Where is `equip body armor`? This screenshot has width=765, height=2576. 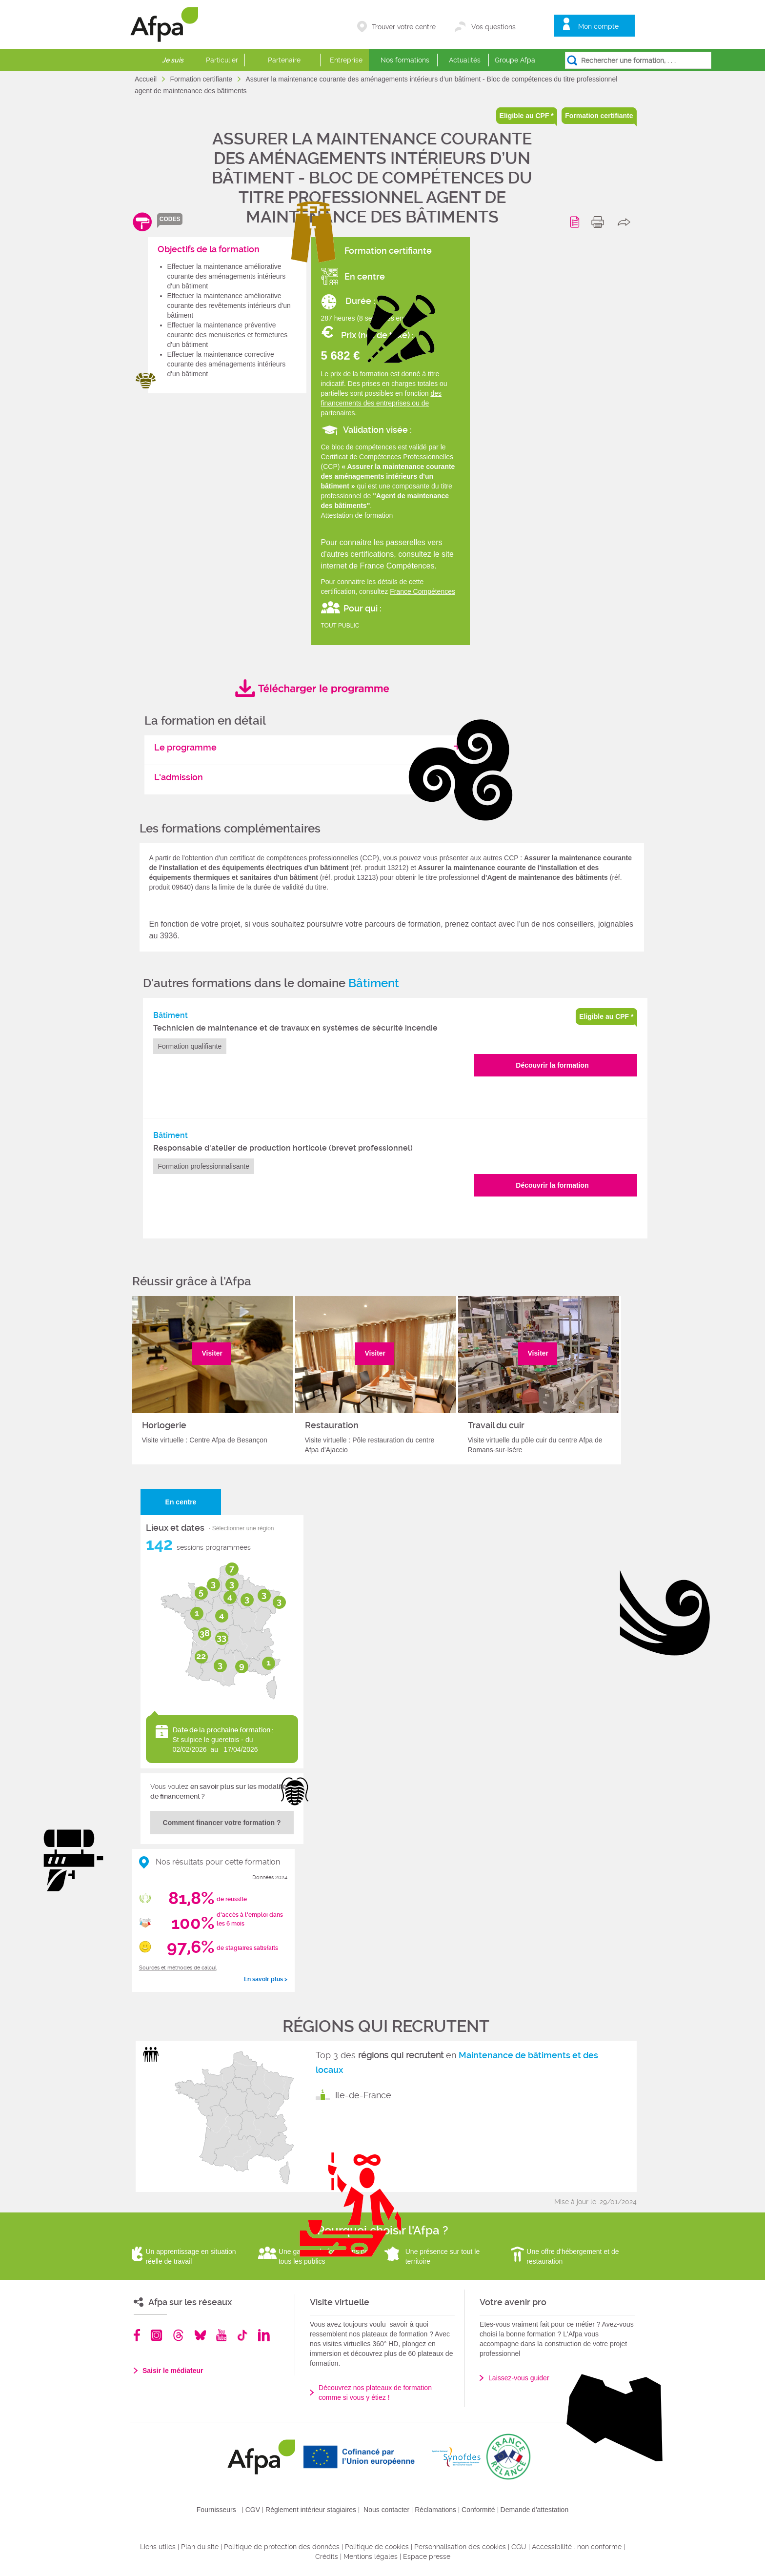 equip body armor is located at coordinates (145, 380).